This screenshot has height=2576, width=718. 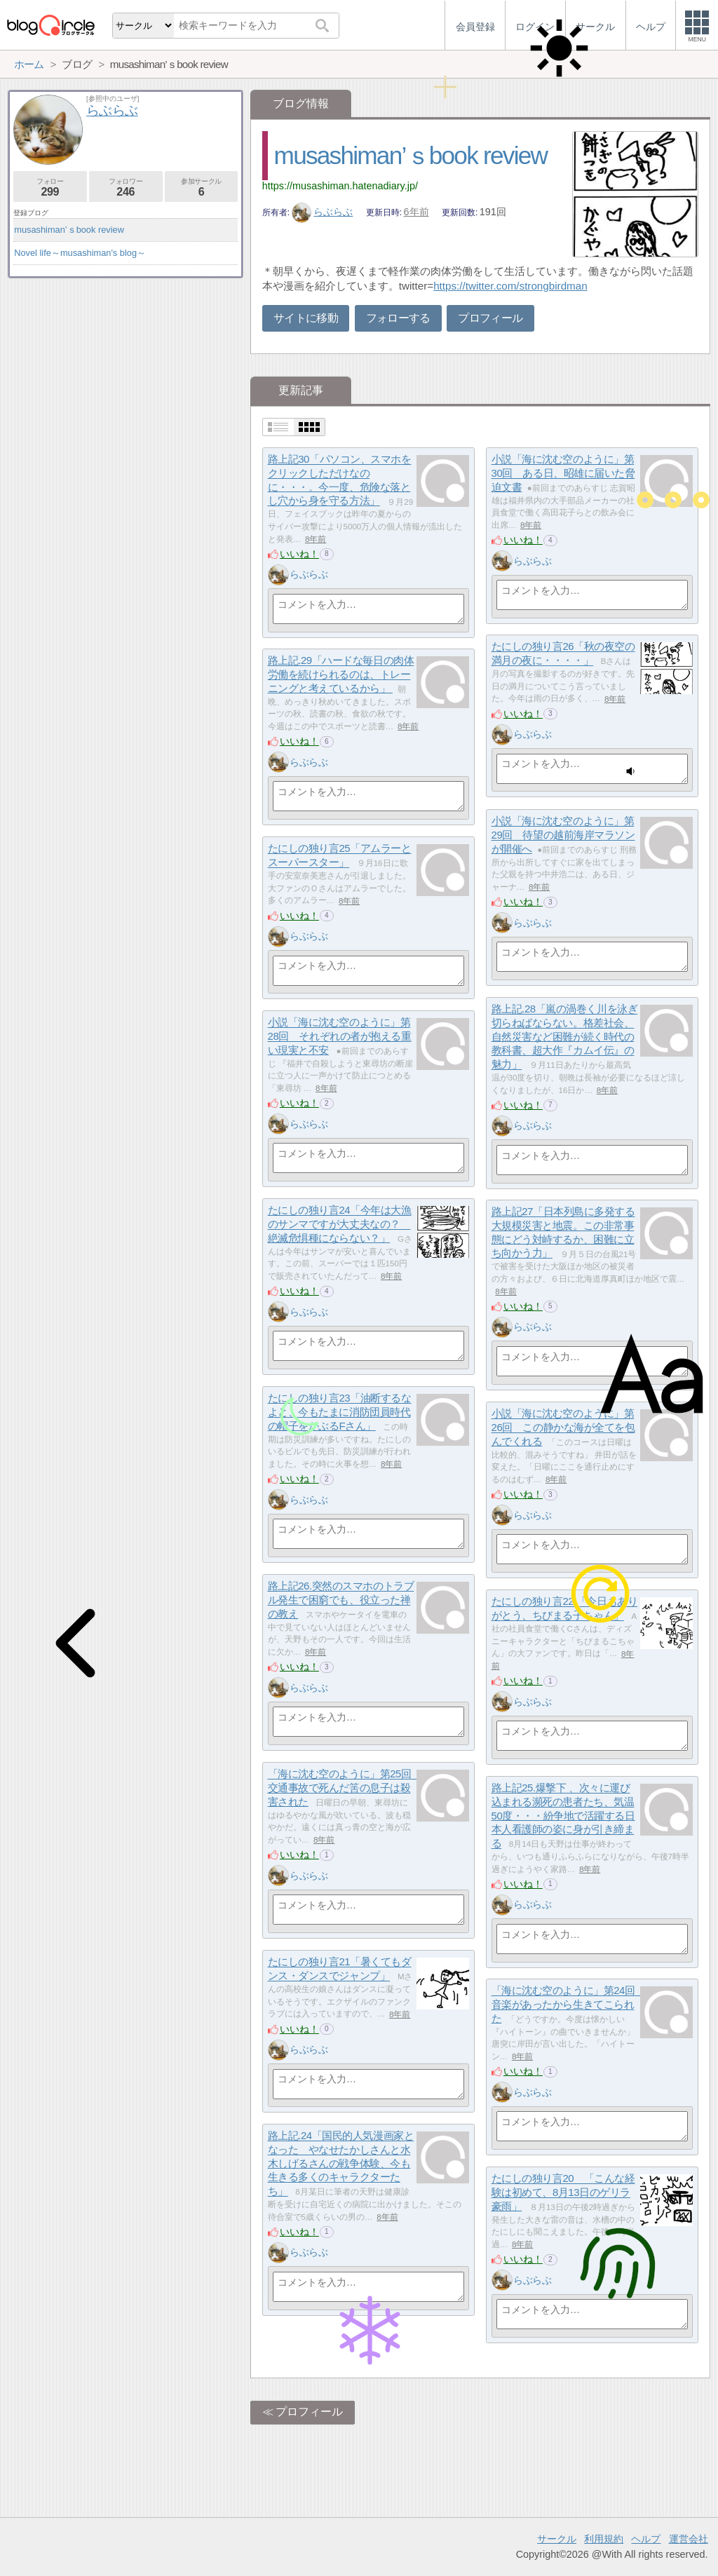 What do you see at coordinates (370, 2330) in the screenshot?
I see `indicates cold or winter weather conditions` at bounding box center [370, 2330].